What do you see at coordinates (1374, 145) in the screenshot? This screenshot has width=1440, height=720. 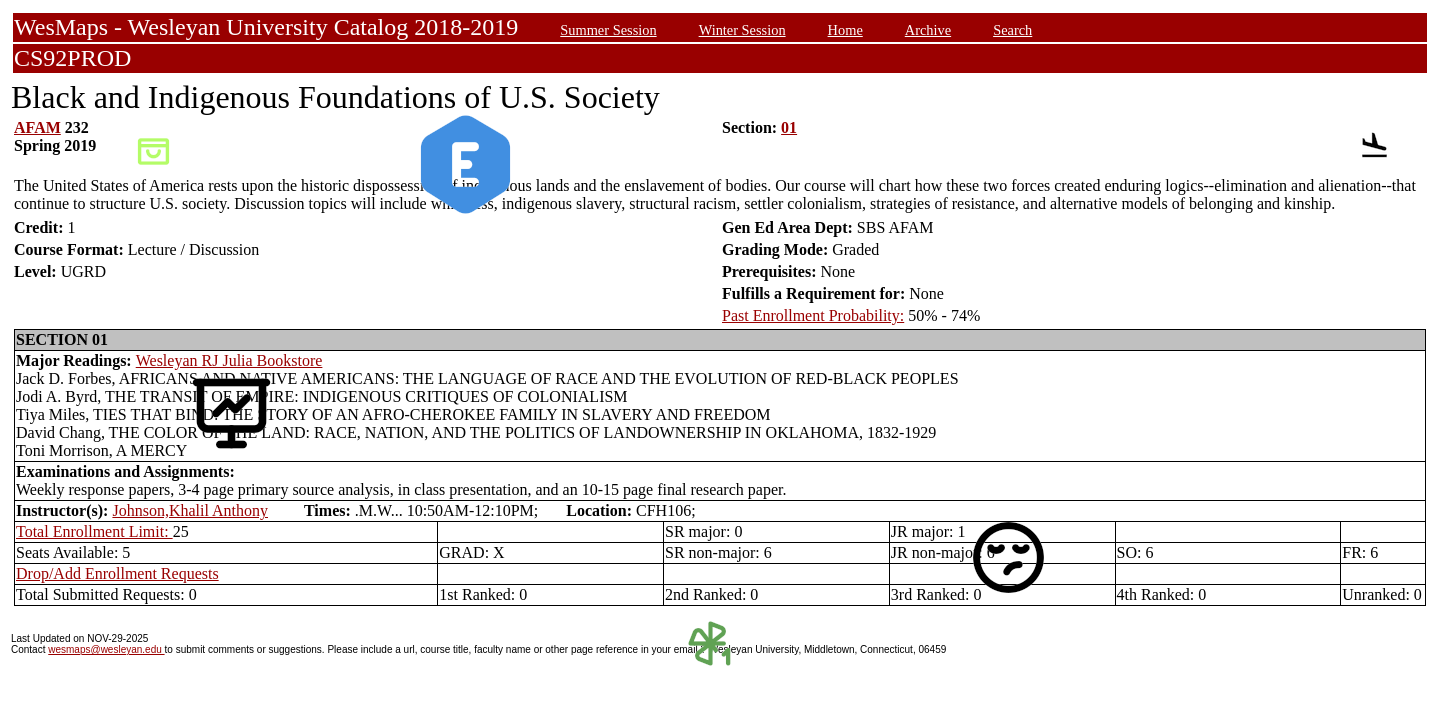 I see `indicates an arriving flight` at bounding box center [1374, 145].